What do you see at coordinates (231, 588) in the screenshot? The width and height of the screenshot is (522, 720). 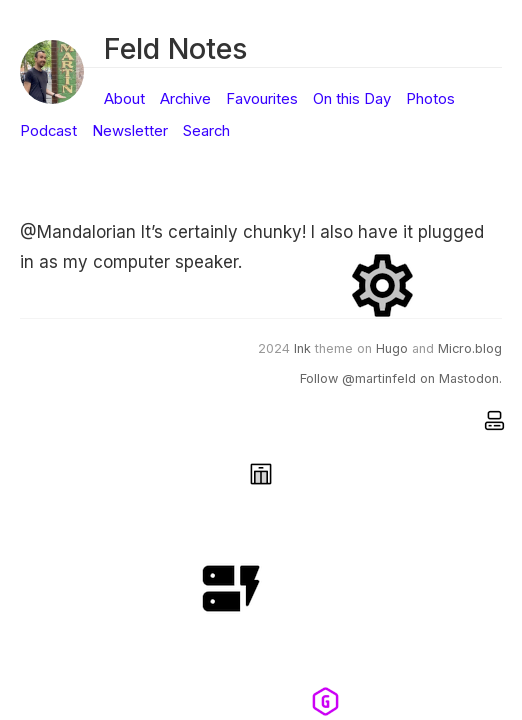 I see `access dynamic or auto-generated forms` at bounding box center [231, 588].